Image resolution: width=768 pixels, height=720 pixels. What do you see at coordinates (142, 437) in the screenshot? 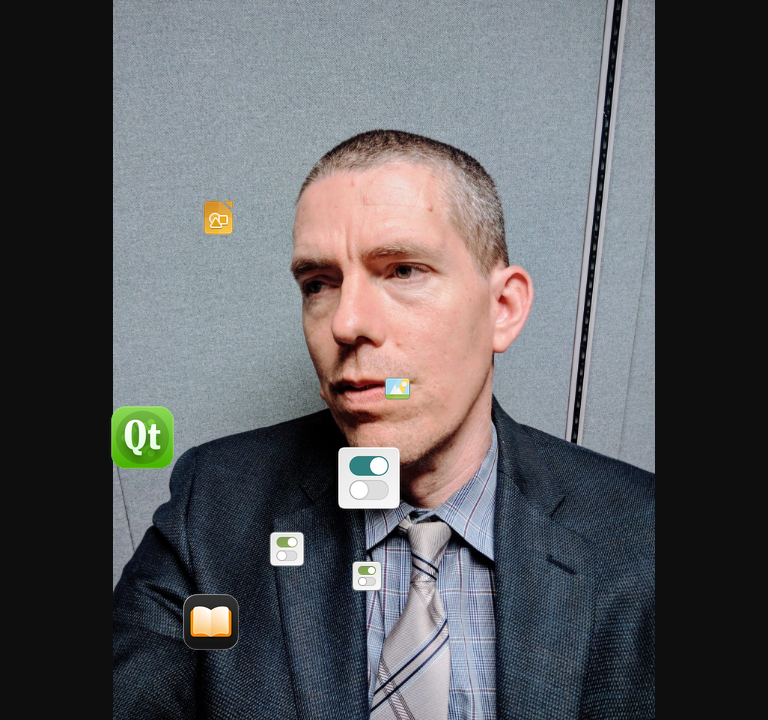
I see `launch qt creator for ubuntu development` at bounding box center [142, 437].